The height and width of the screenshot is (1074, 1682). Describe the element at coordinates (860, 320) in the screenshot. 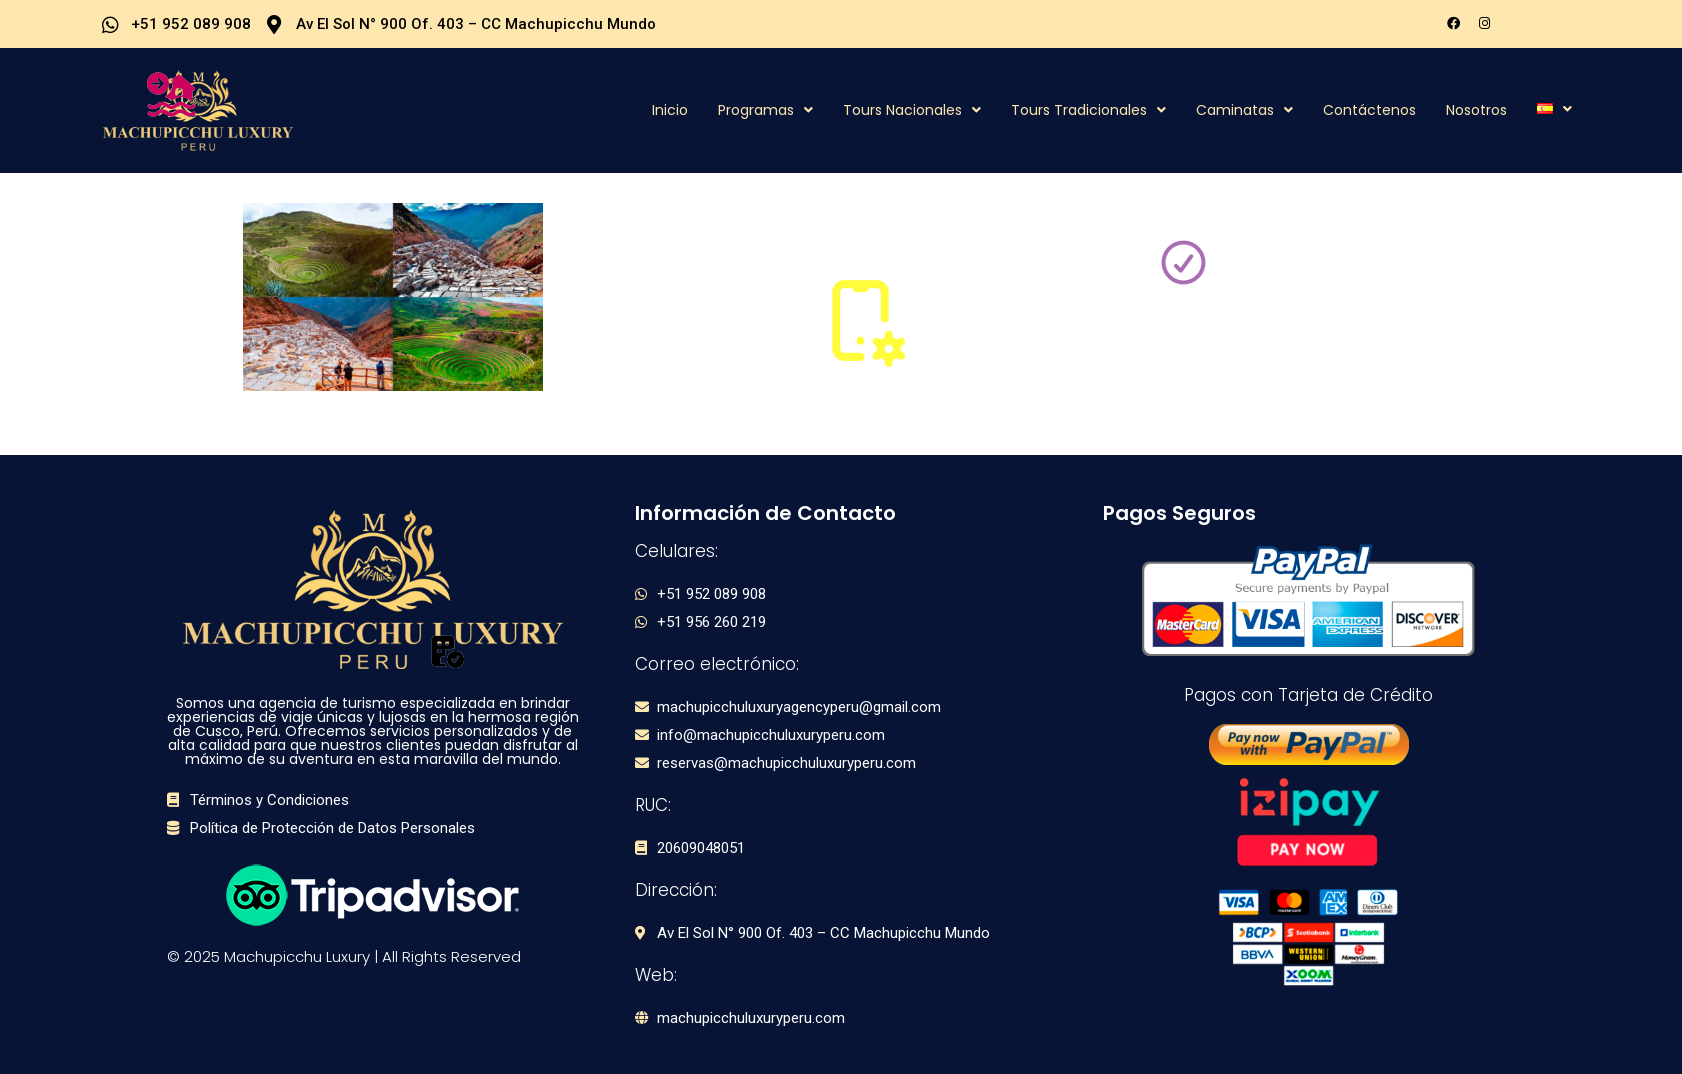

I see `access mobile device settings` at that location.